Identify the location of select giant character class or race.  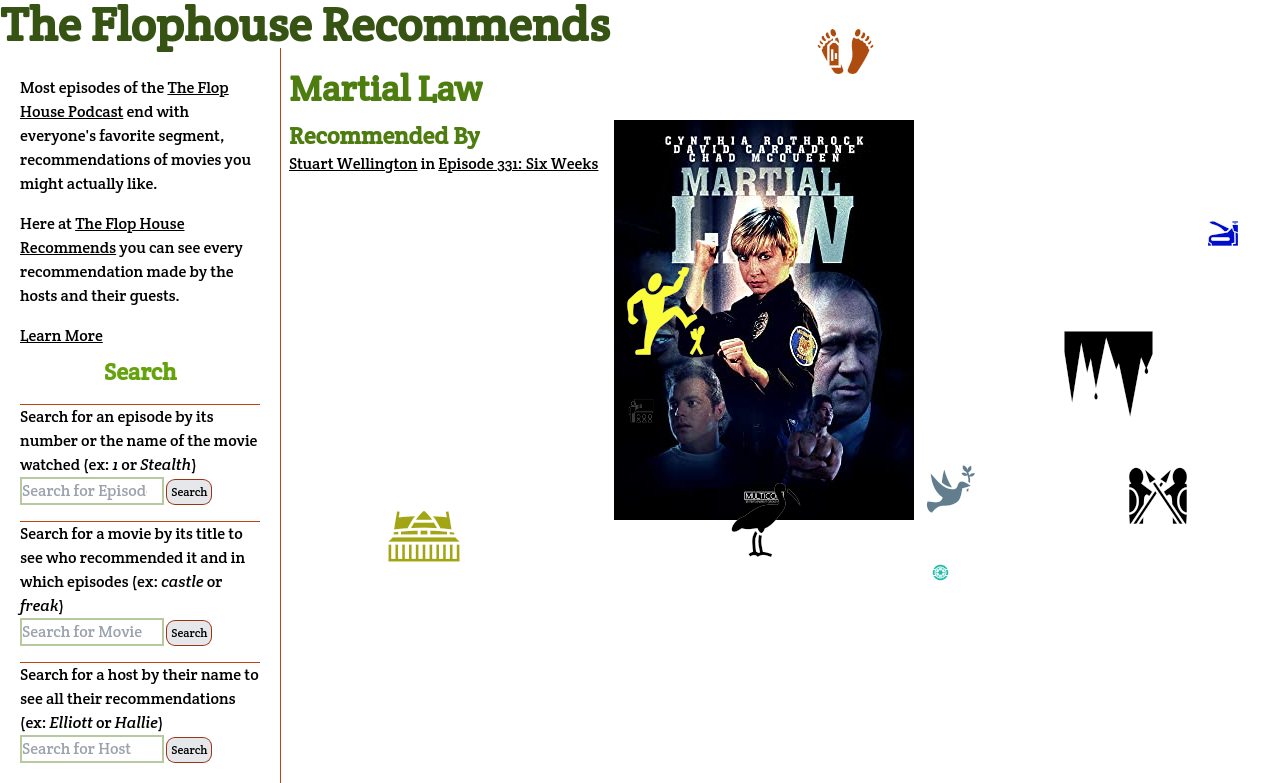
(666, 311).